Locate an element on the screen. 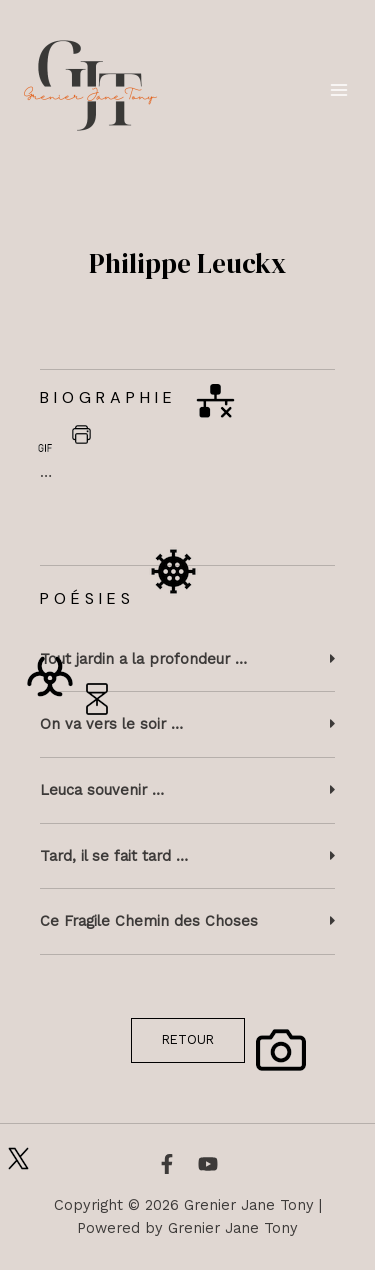 The width and height of the screenshot is (375, 1270). indicates a process is in progress is located at coordinates (97, 699).